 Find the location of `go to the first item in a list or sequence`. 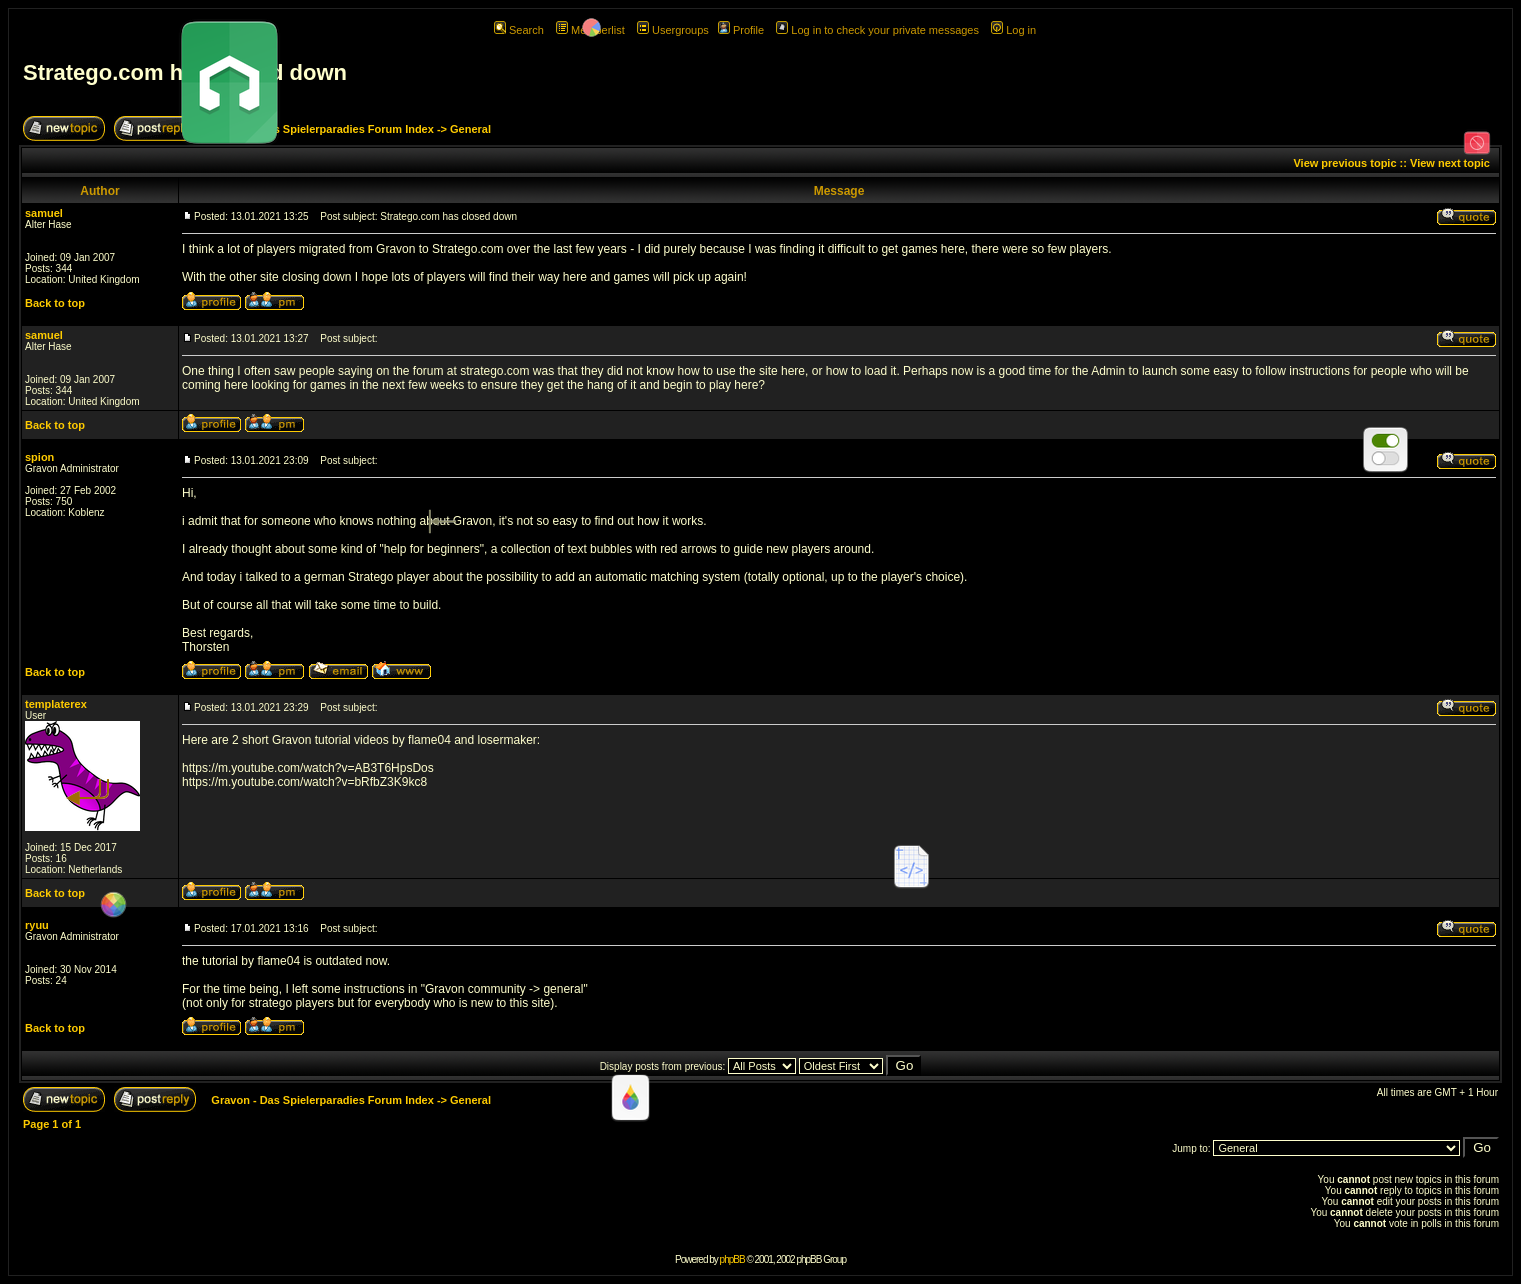

go to the first item in a list or sequence is located at coordinates (442, 521).